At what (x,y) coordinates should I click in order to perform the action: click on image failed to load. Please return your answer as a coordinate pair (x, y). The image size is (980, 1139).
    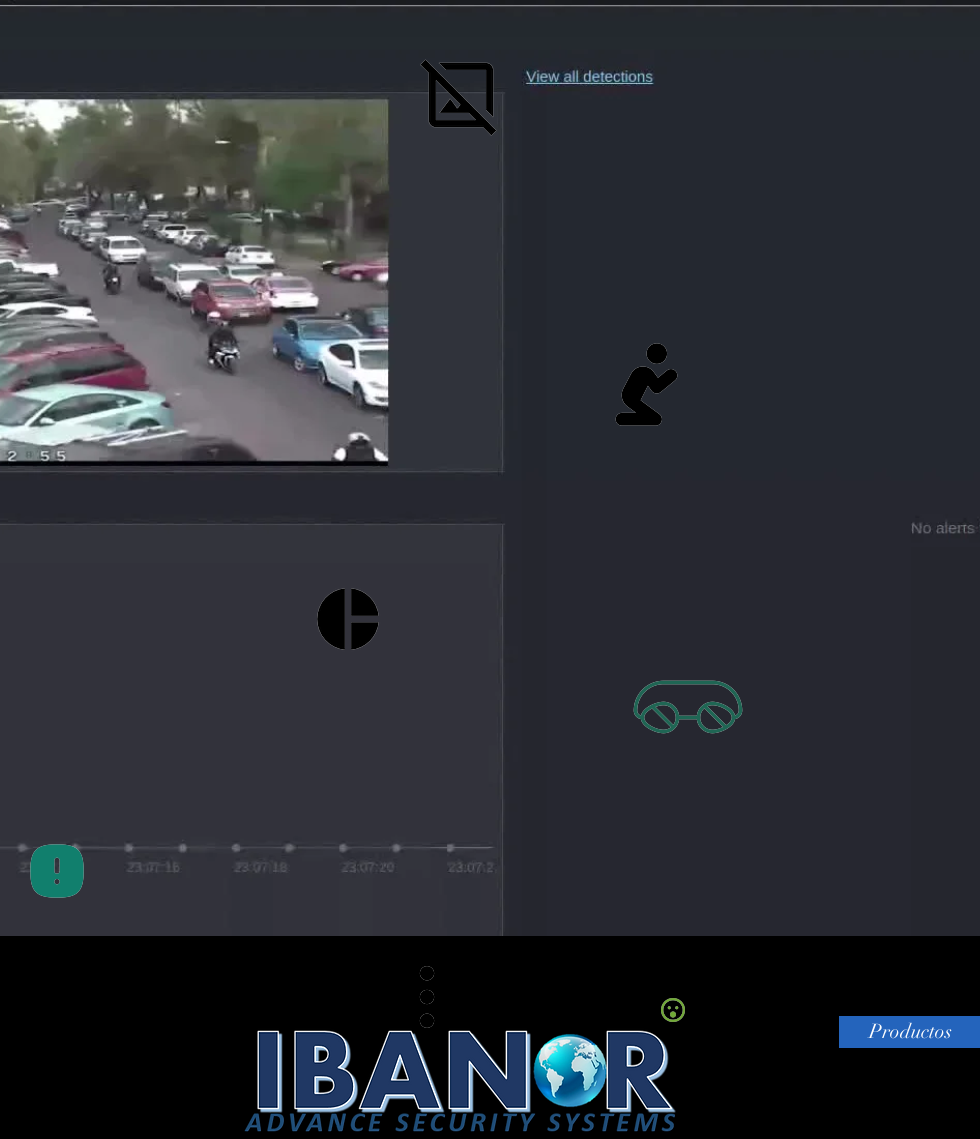
    Looking at the image, I should click on (461, 95).